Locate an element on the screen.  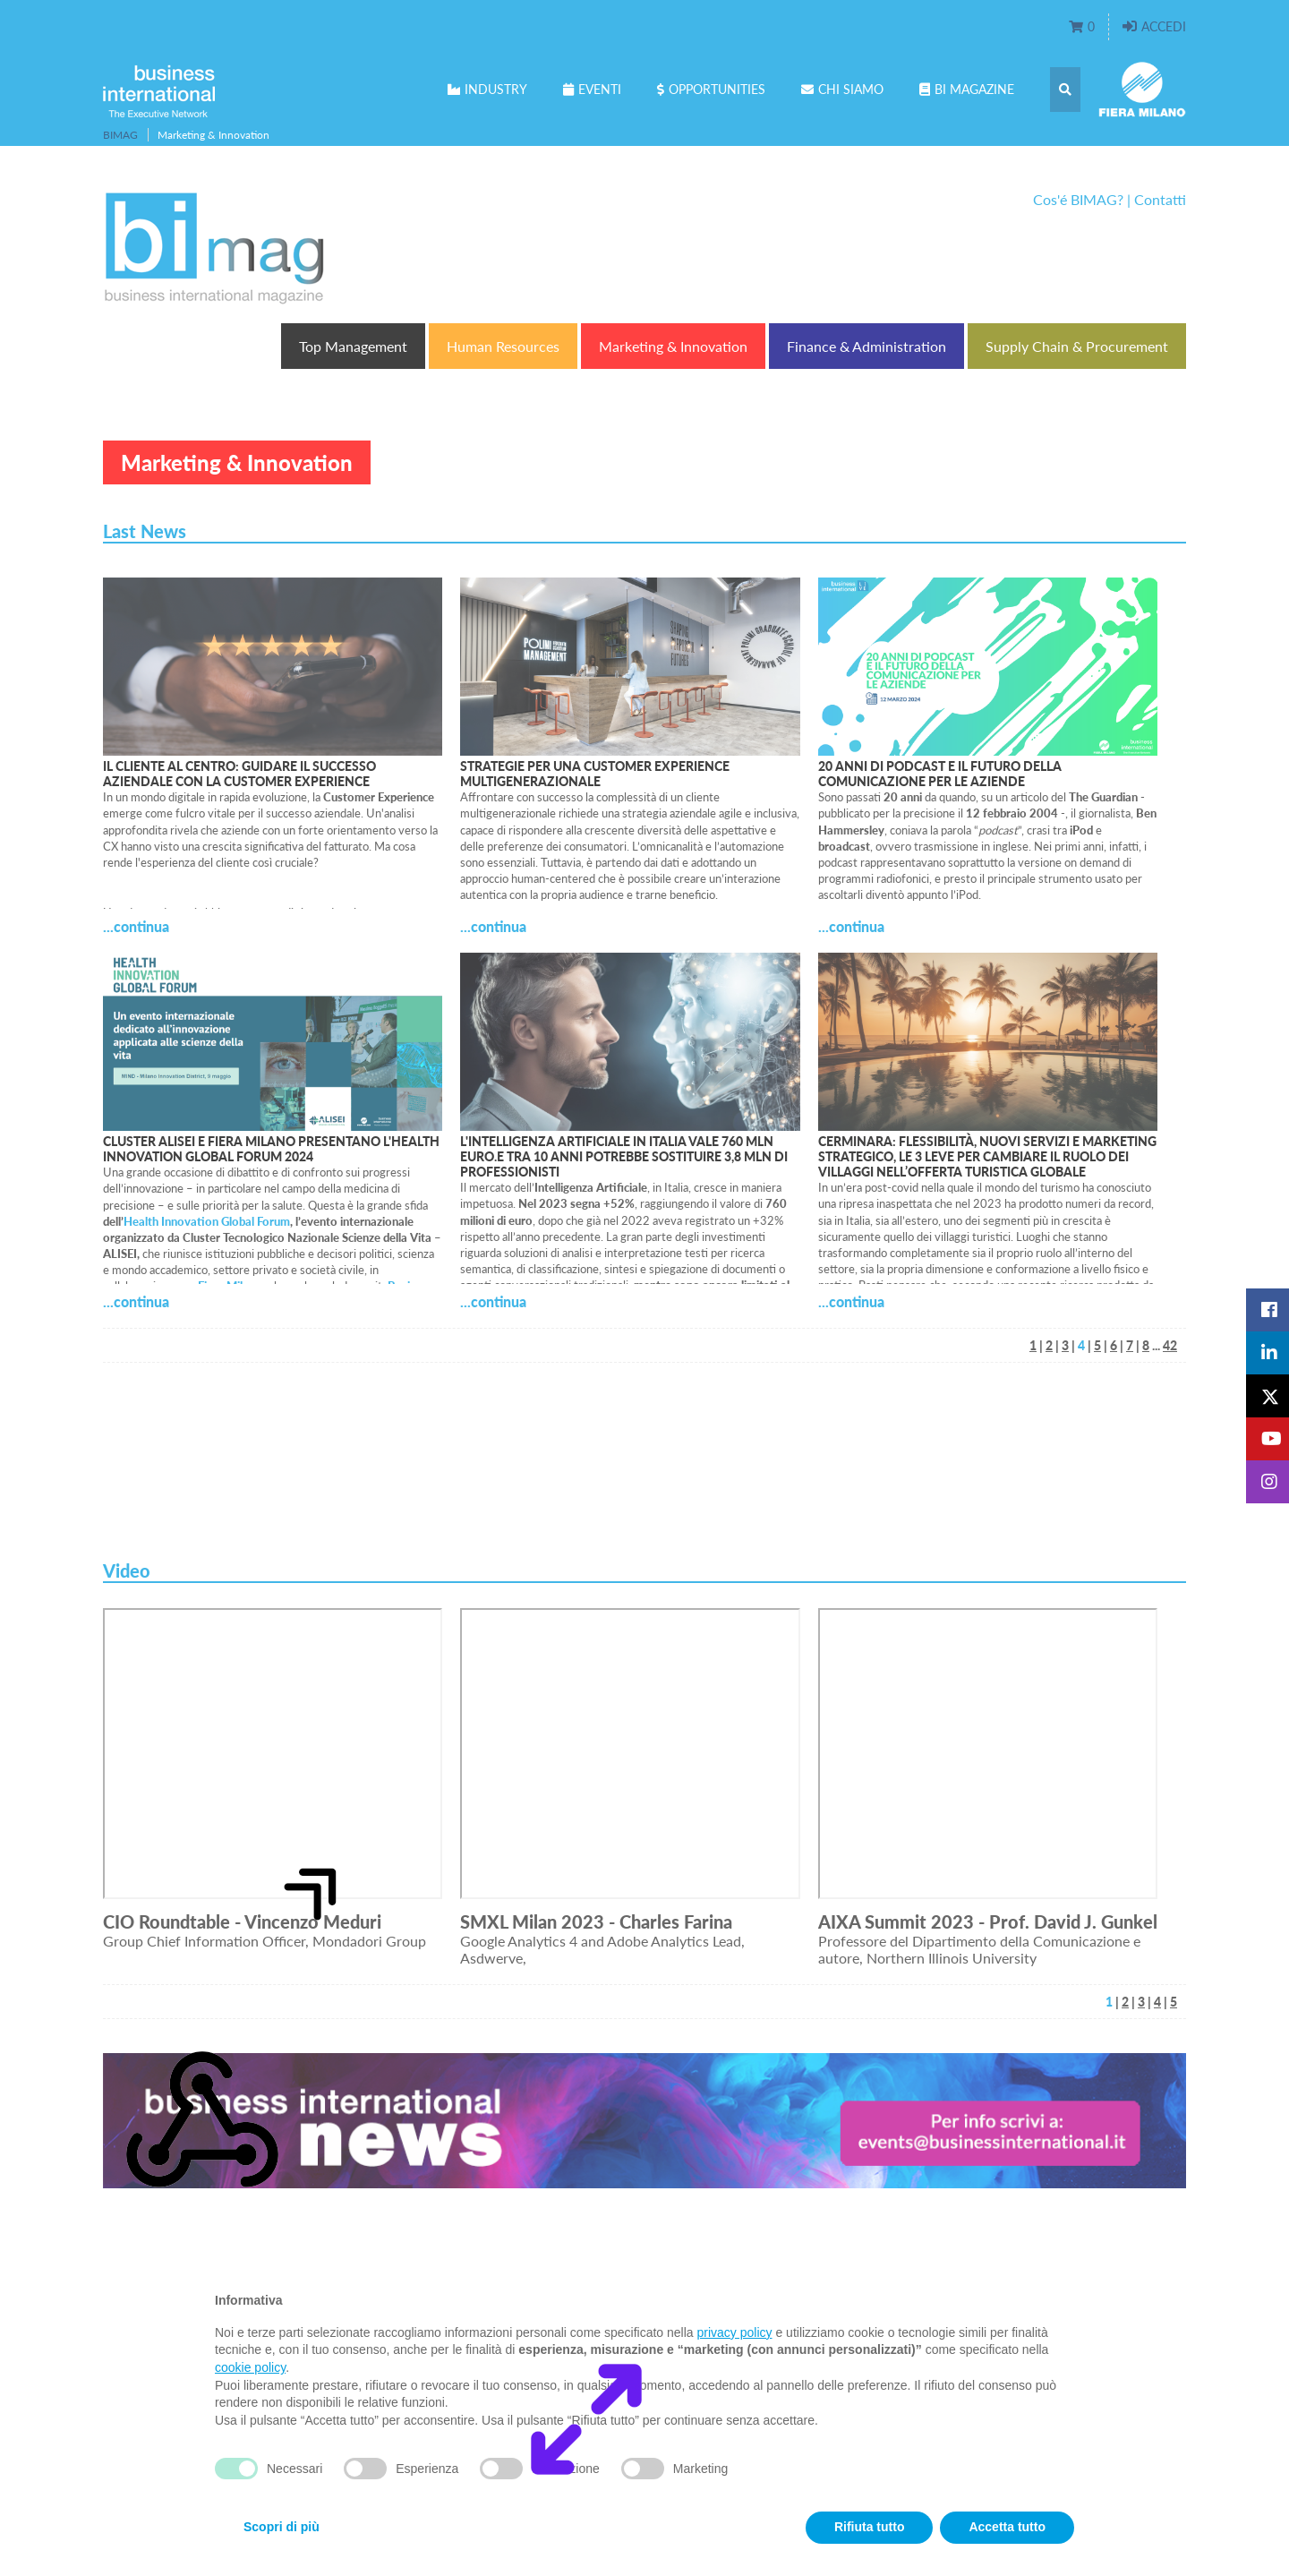
expand content to full screen is located at coordinates (313, 1890).